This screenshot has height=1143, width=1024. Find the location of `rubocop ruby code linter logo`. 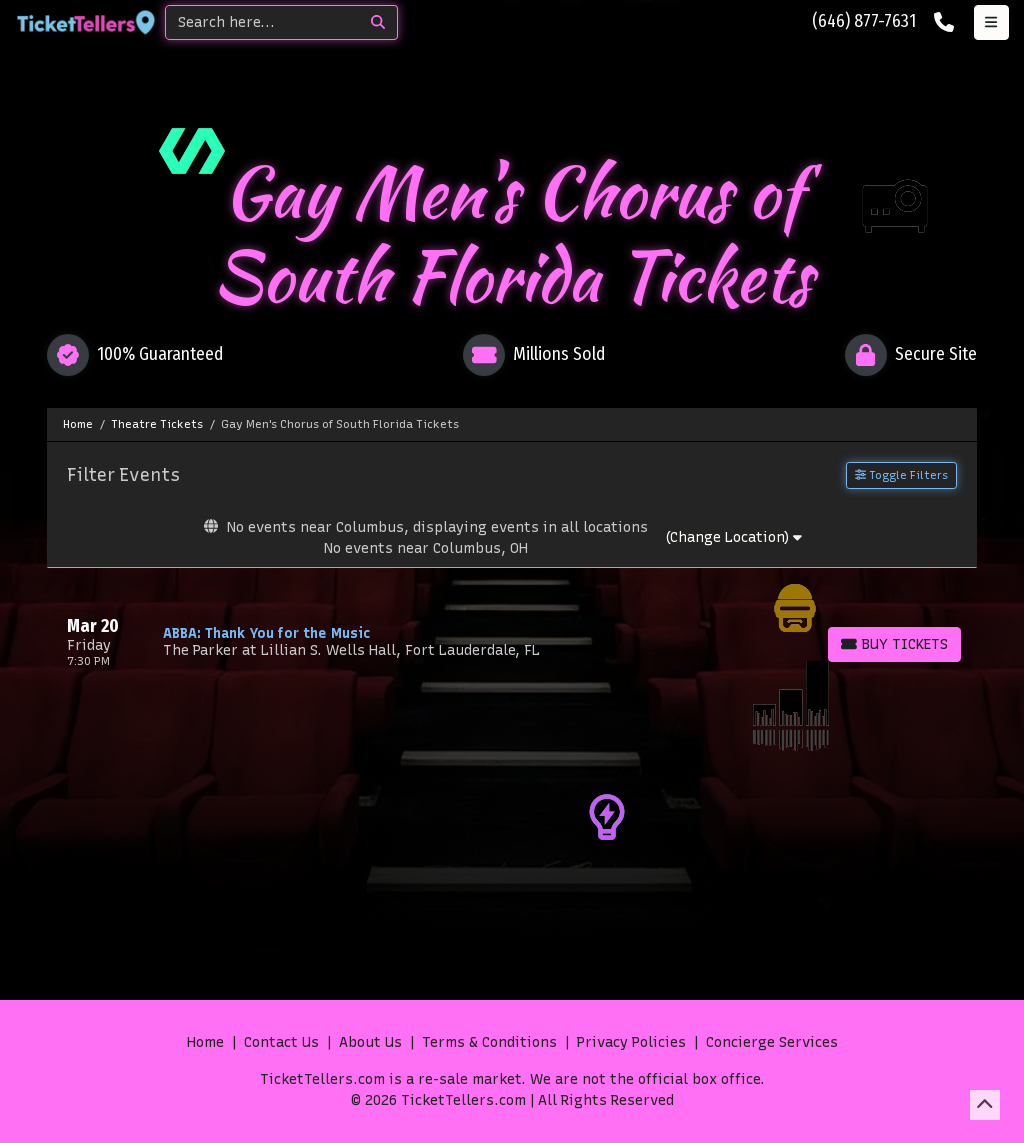

rubocop ruby code linter logo is located at coordinates (795, 608).